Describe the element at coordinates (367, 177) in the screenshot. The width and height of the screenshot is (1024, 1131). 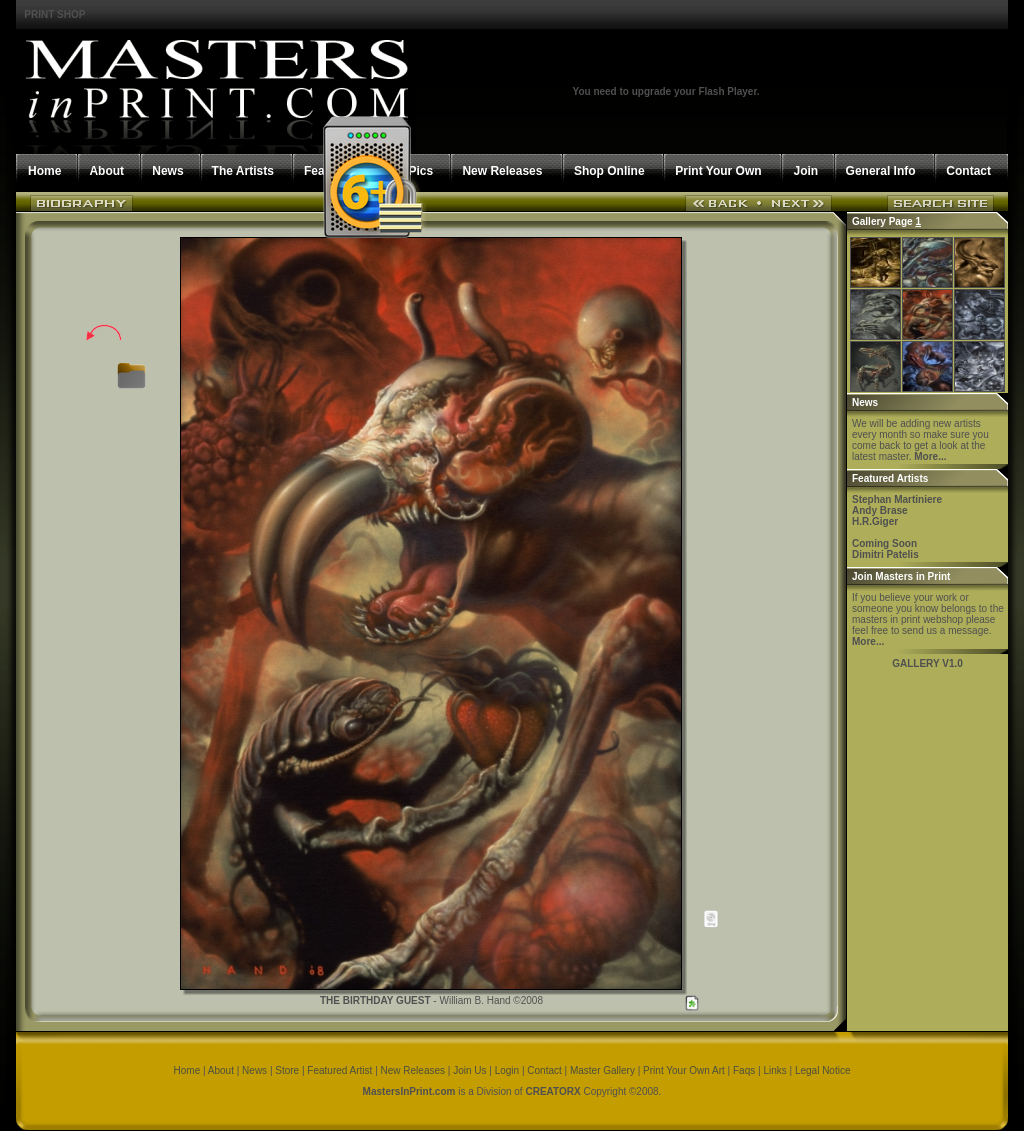
I see `locked RAID 6+ storage volume` at that location.